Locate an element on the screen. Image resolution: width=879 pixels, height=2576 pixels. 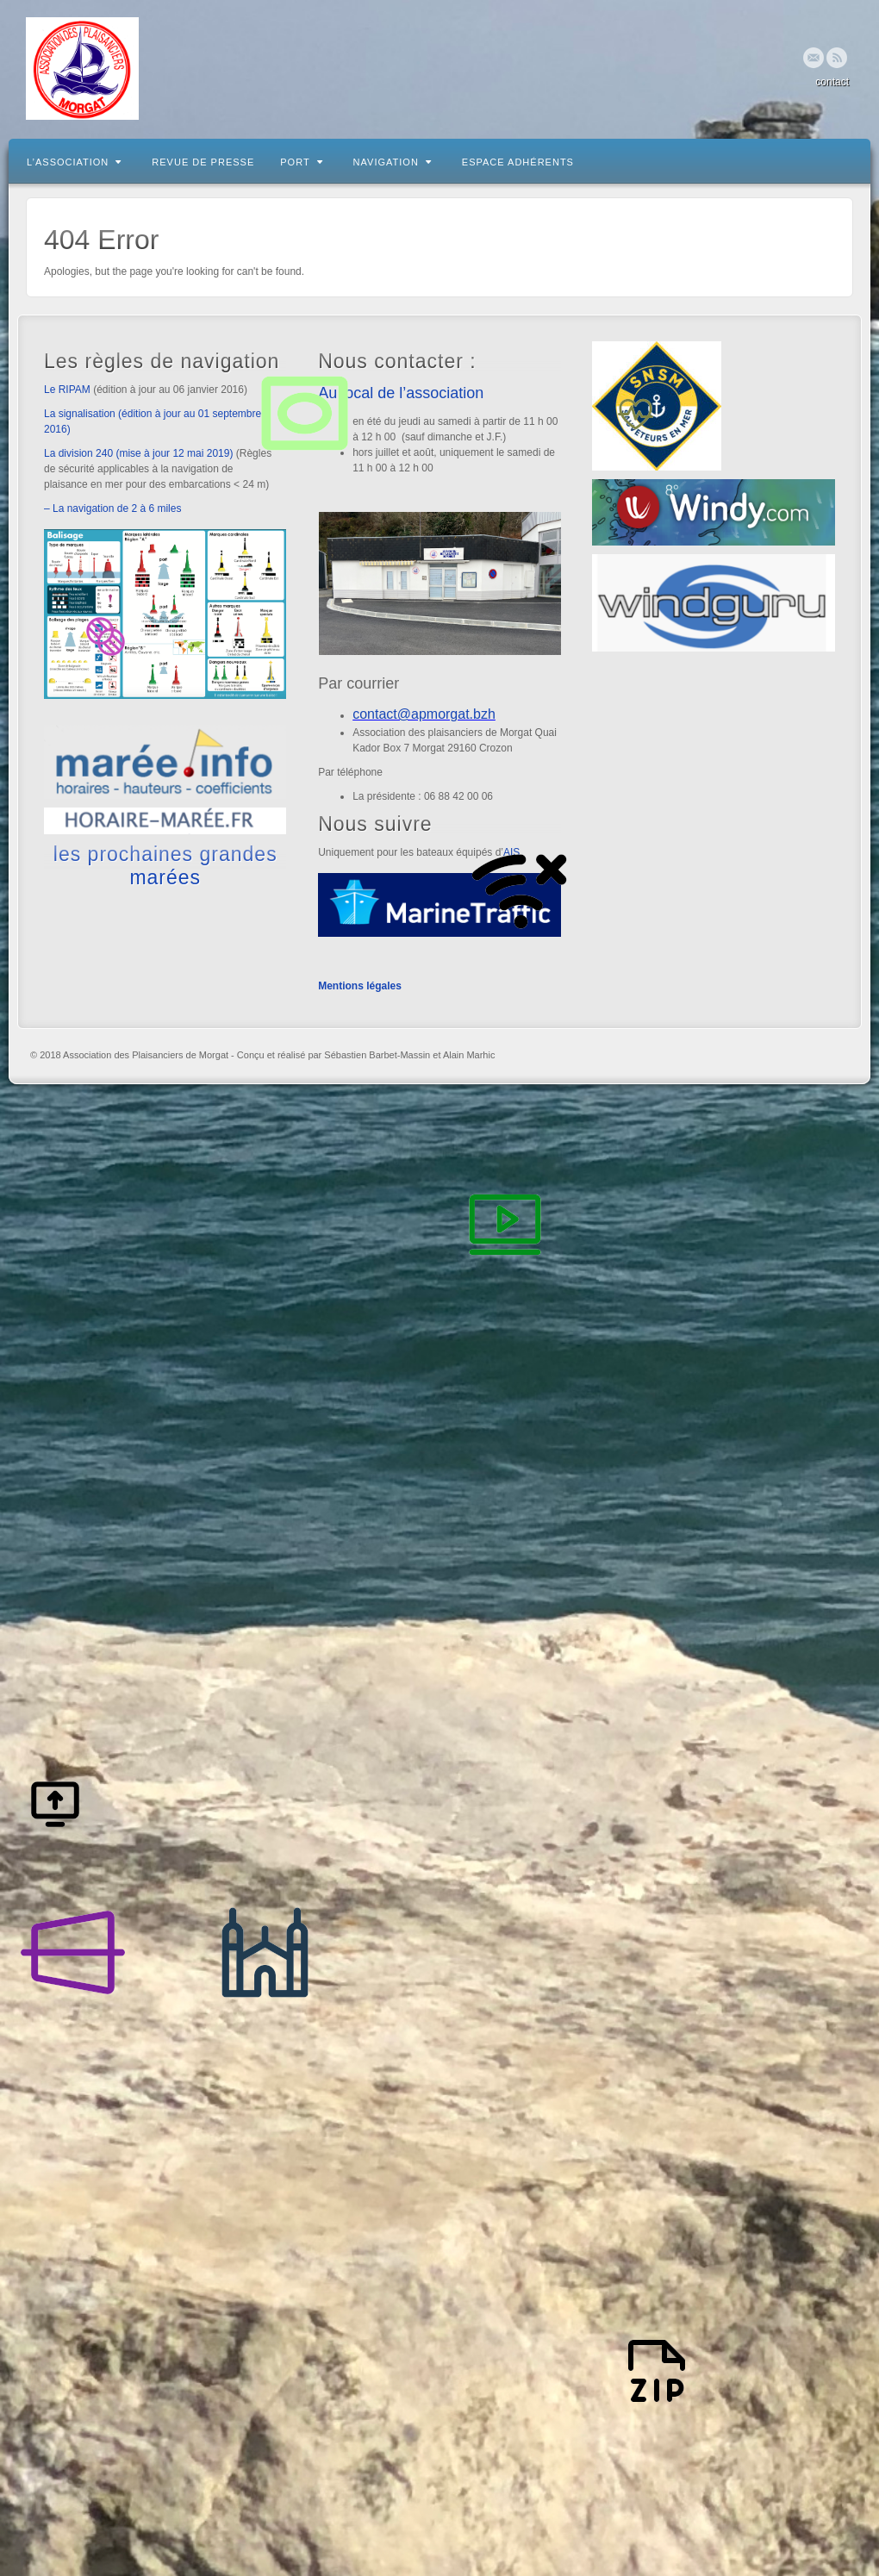
play or watch a video is located at coordinates (505, 1225).